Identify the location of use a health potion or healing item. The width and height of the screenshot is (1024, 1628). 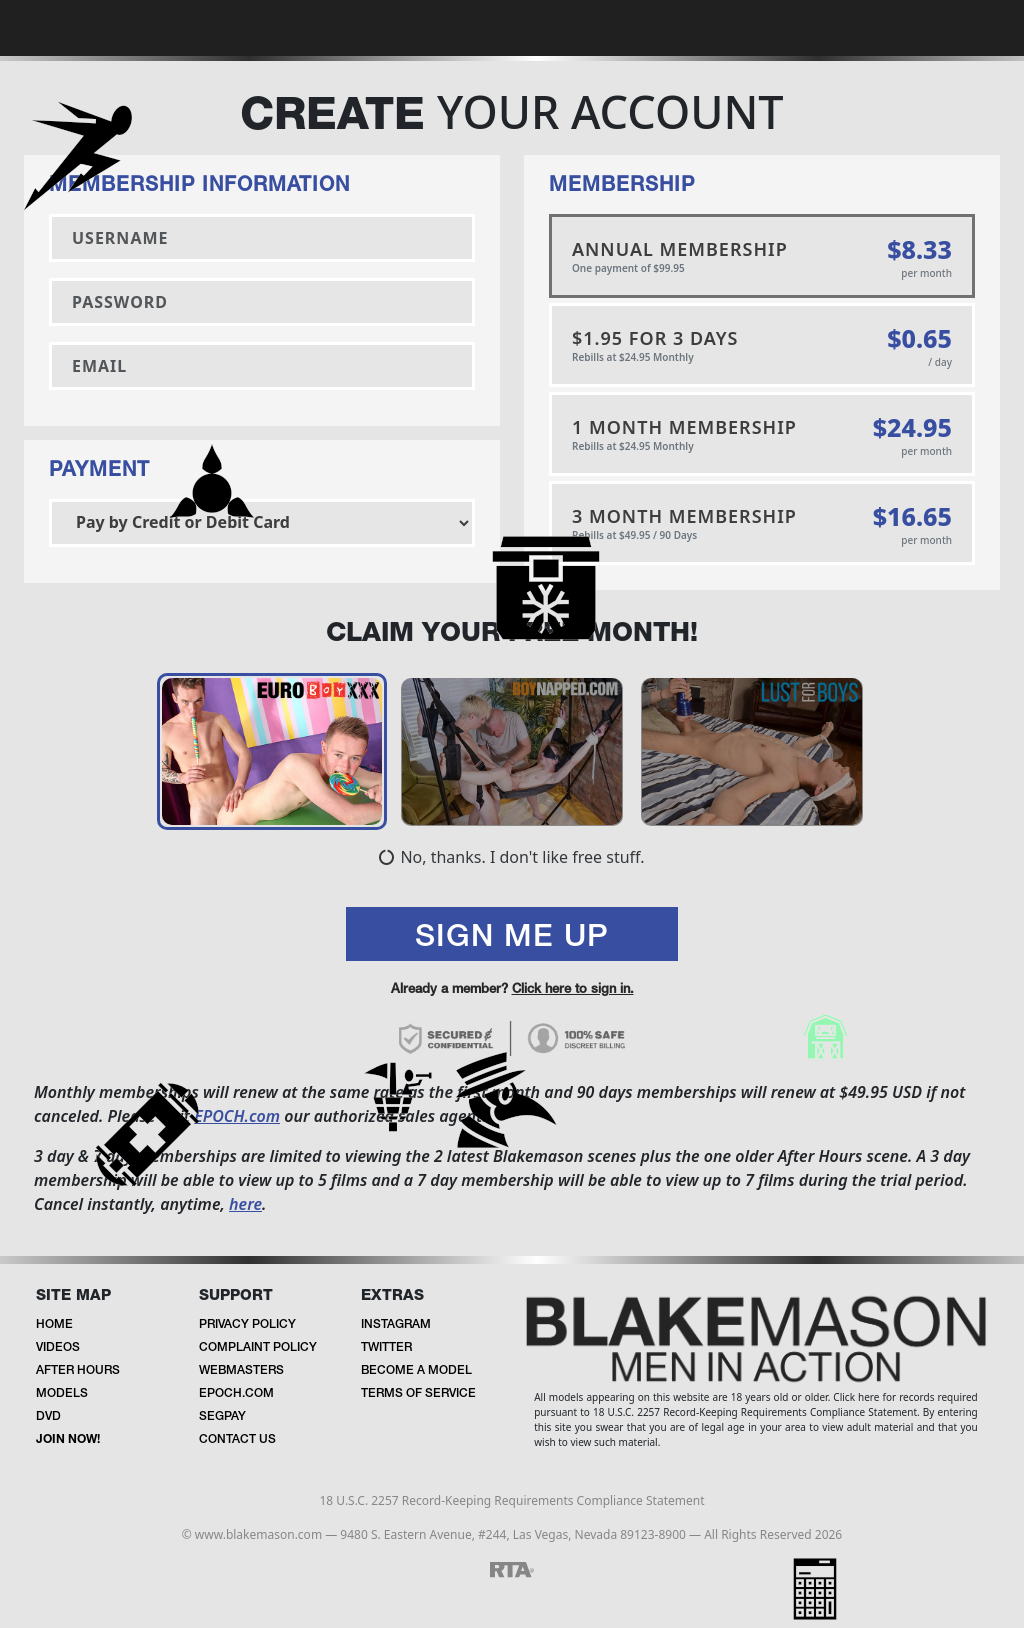
(147, 1134).